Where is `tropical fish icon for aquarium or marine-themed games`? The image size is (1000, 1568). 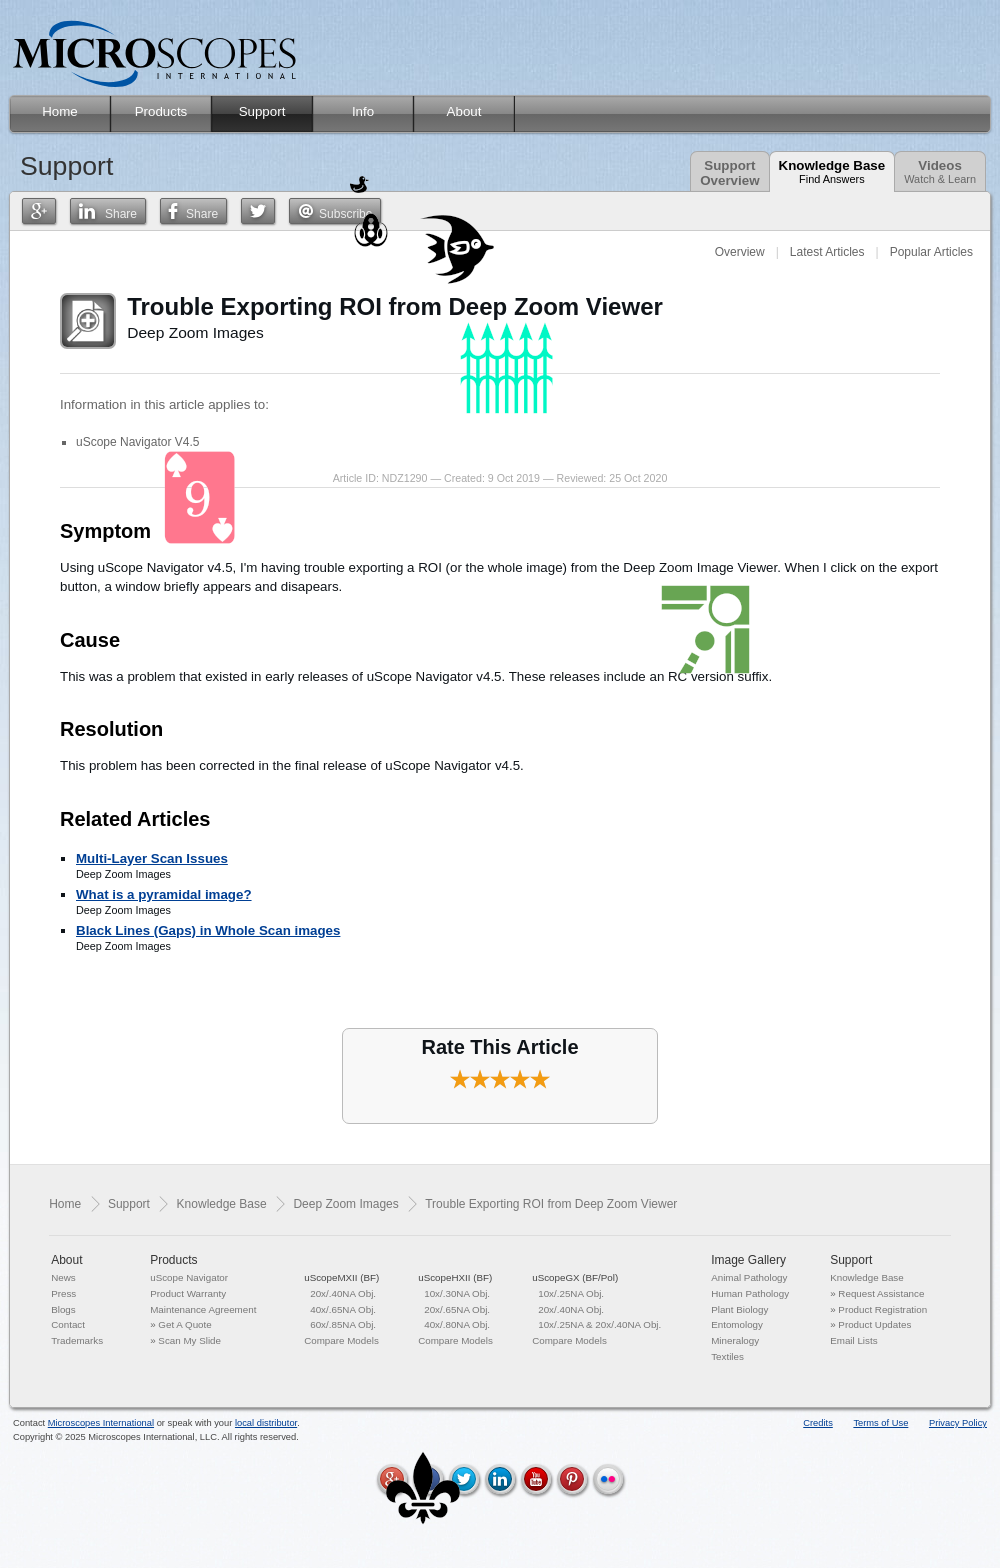
tropical fish icon for aquarium or marine-themed games is located at coordinates (457, 247).